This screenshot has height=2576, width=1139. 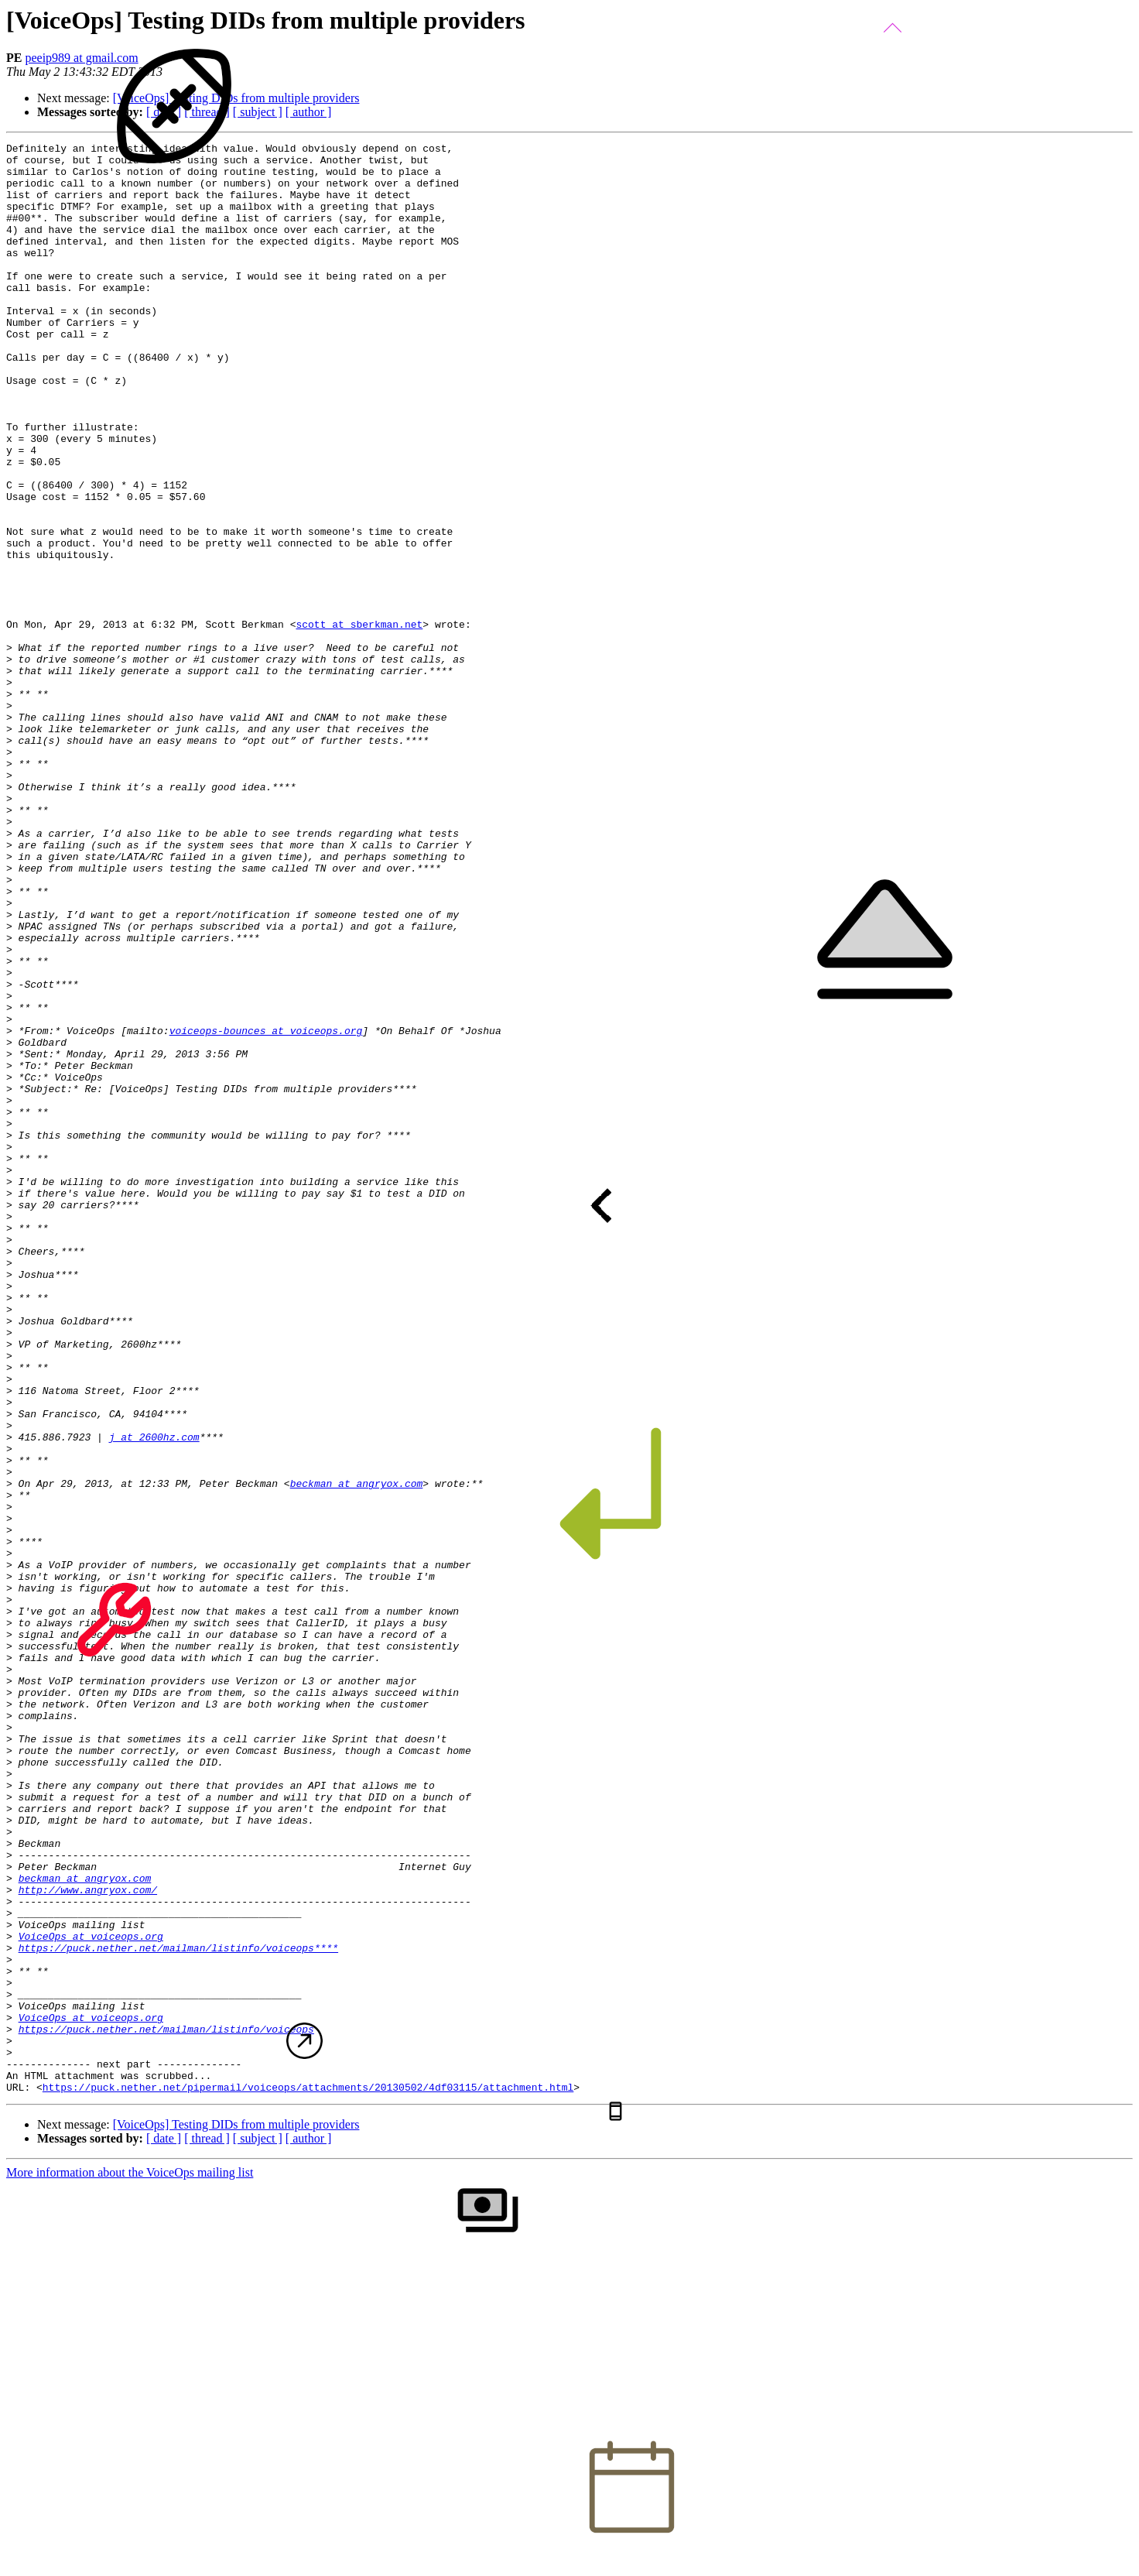 I want to click on access payment methods, so click(x=487, y=2210).